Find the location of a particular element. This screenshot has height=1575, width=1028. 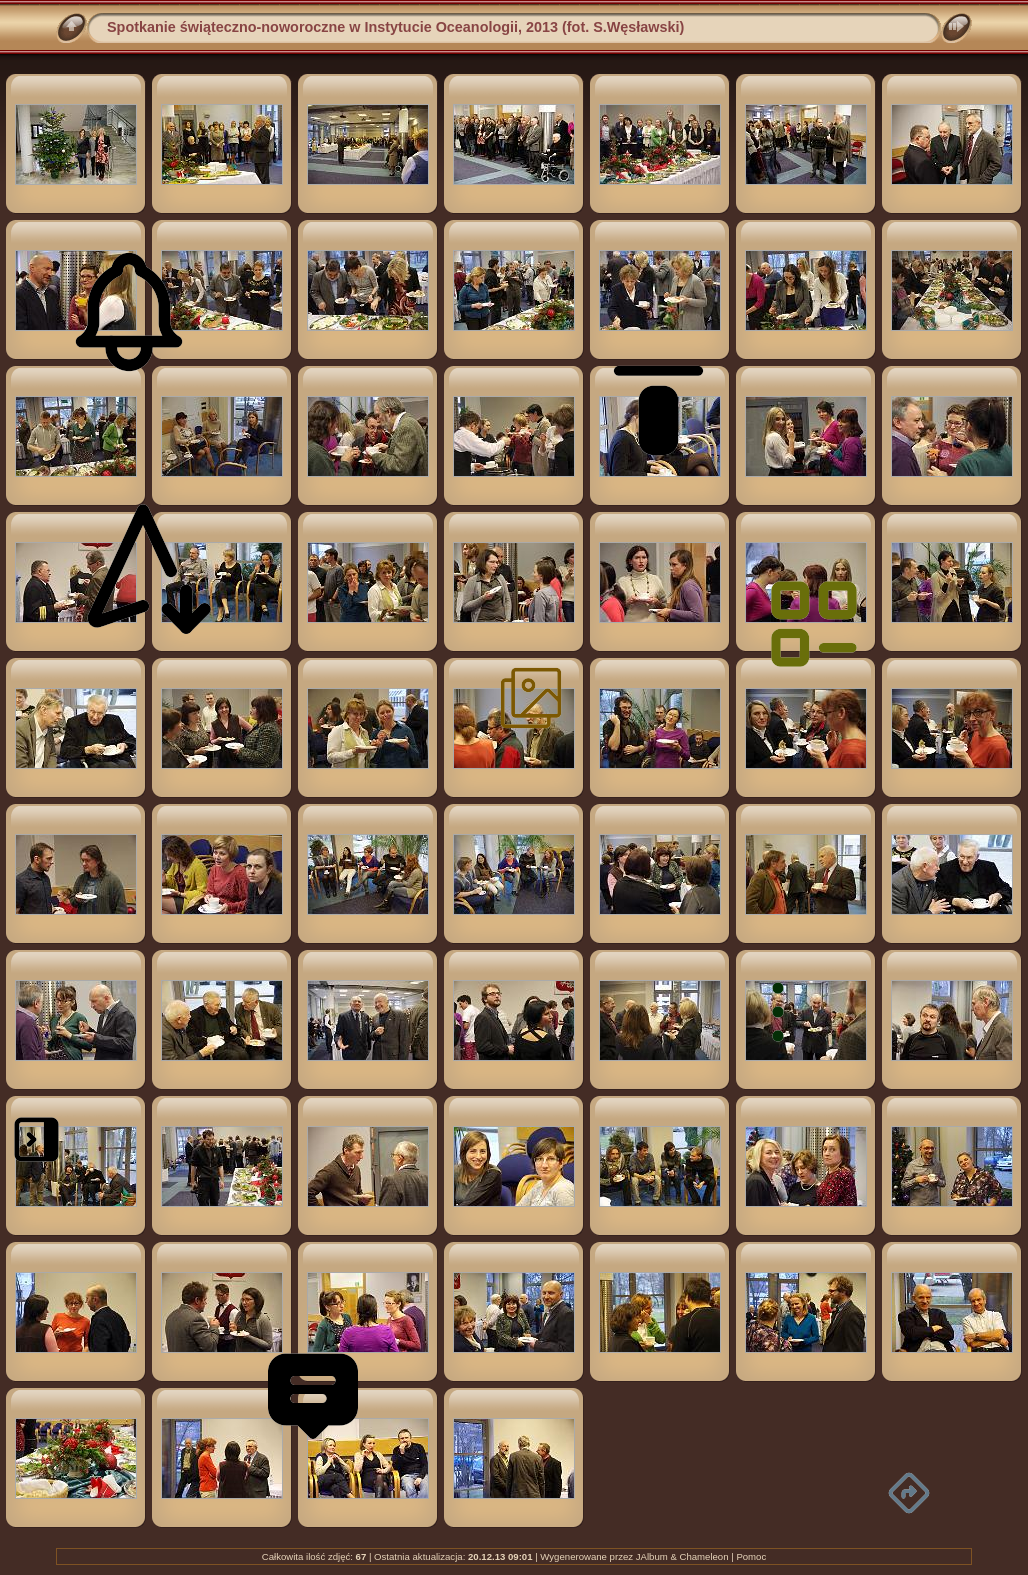

open messaging or chat is located at coordinates (313, 1394).